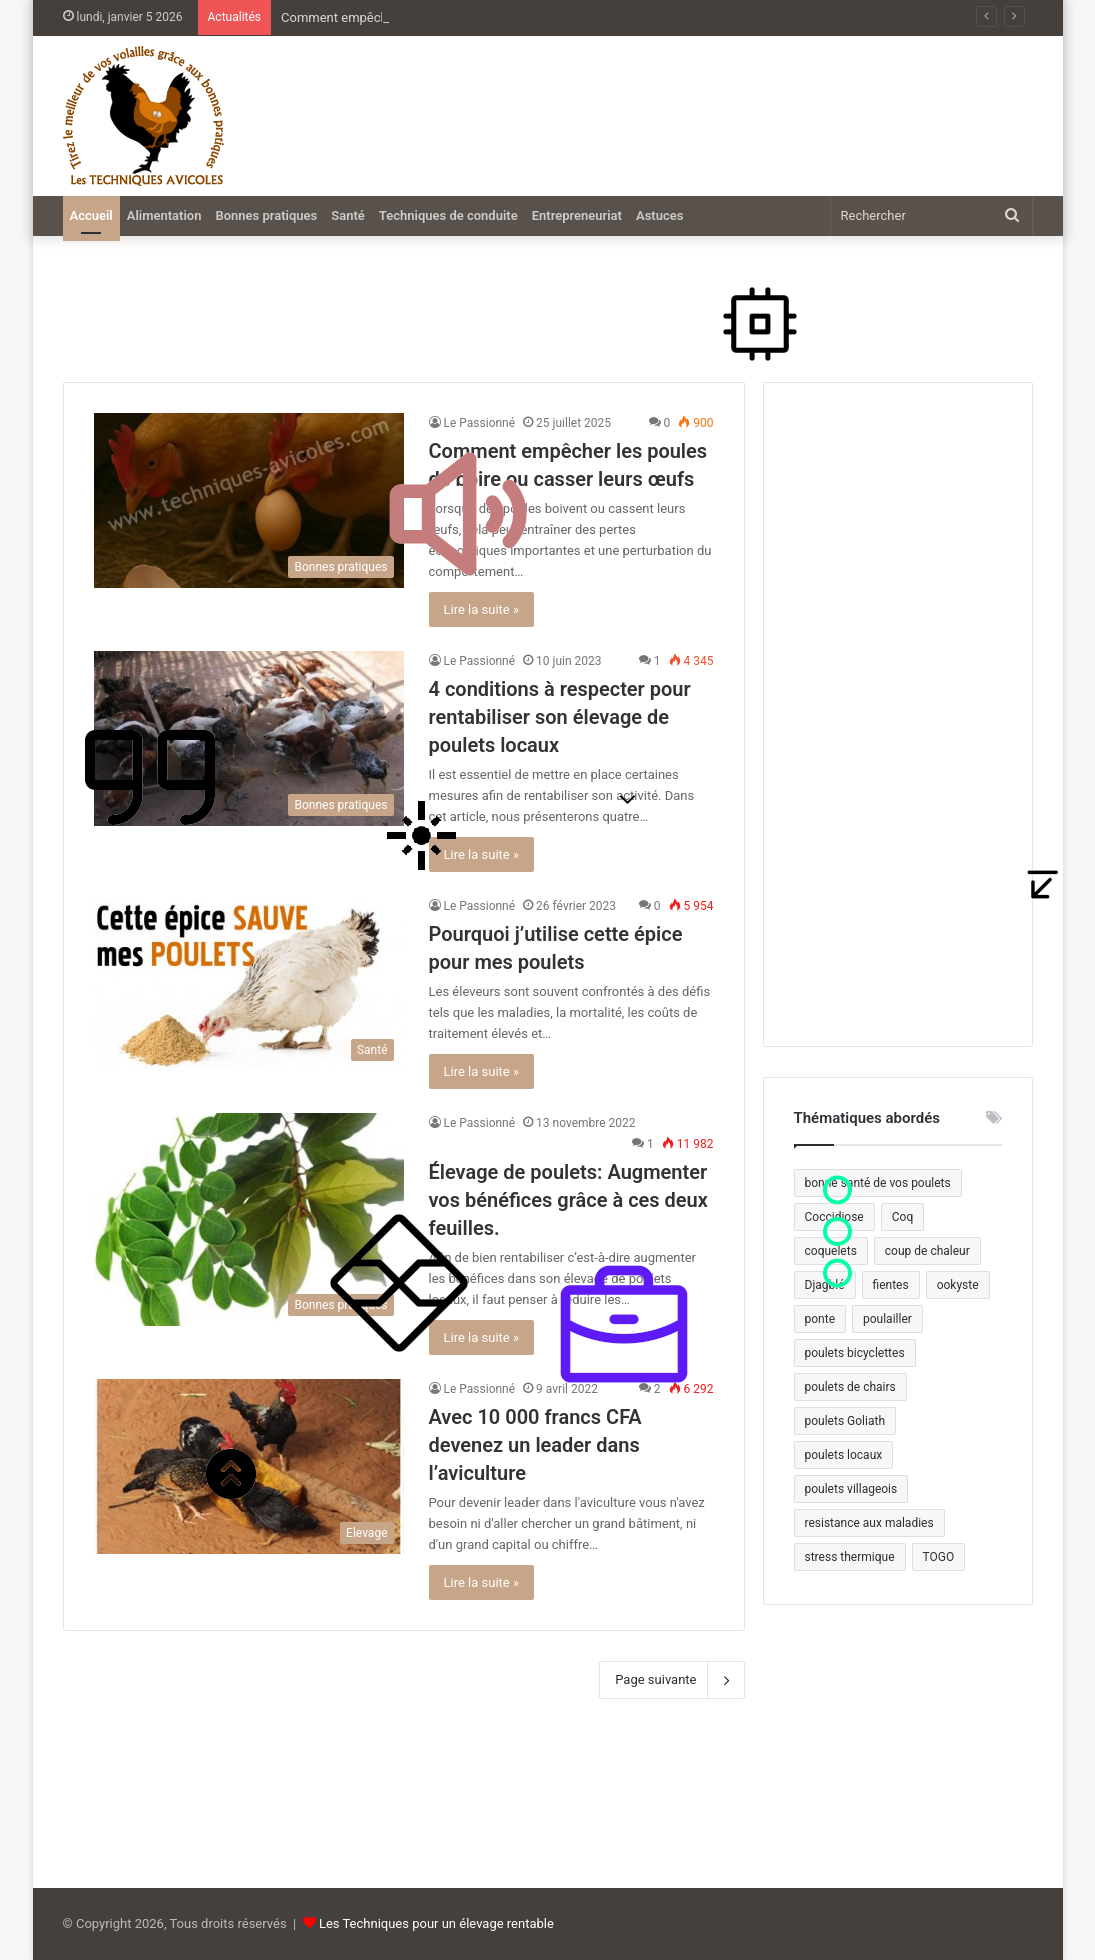 The height and width of the screenshot is (1960, 1095). I want to click on volume is set to high, so click(456, 514).